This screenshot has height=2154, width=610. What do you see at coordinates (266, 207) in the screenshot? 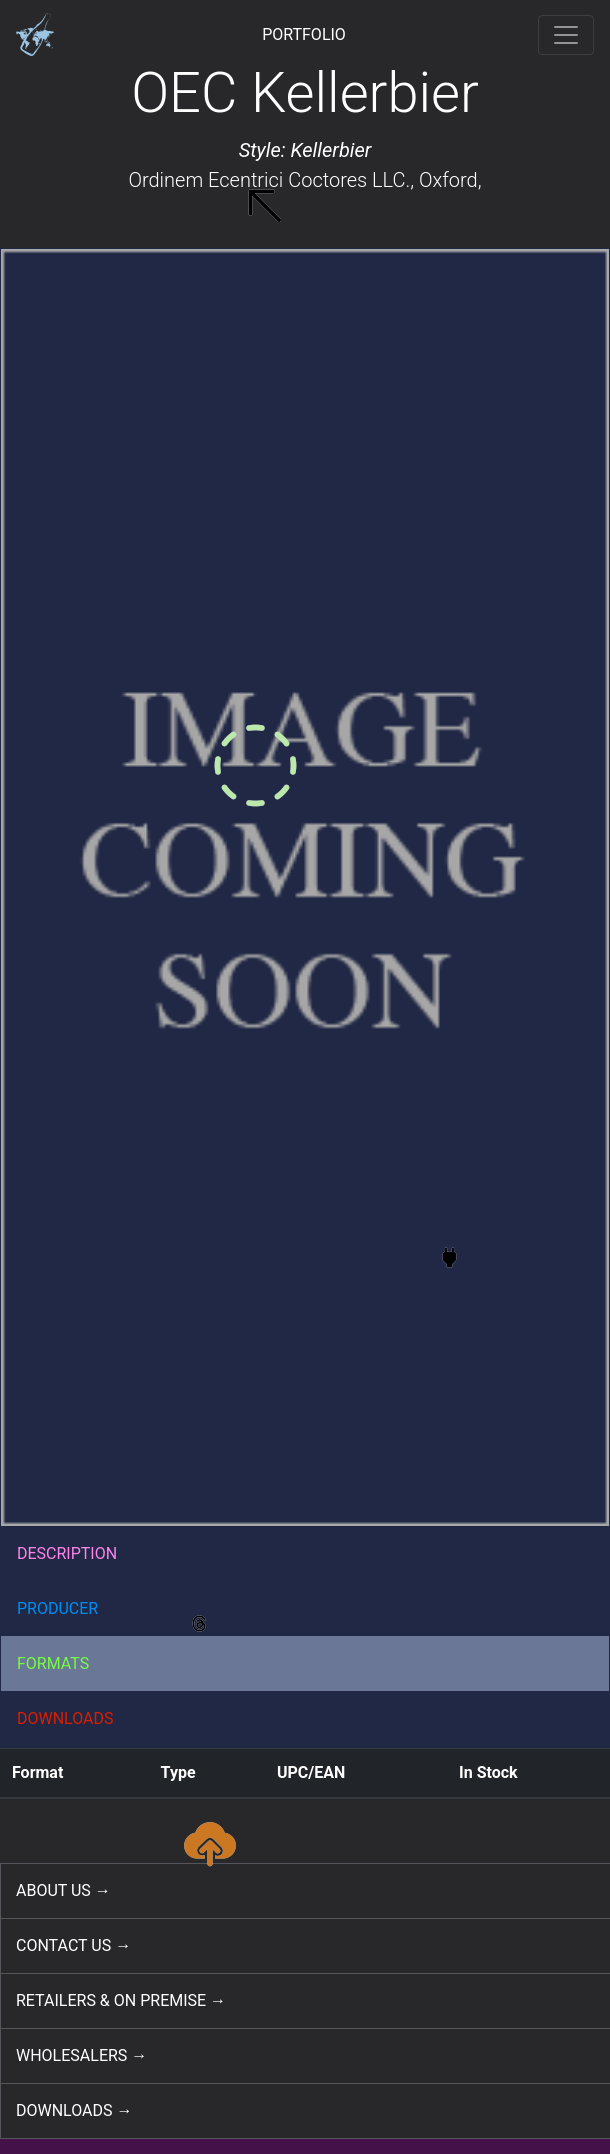
I see `navigate back to previous page` at bounding box center [266, 207].